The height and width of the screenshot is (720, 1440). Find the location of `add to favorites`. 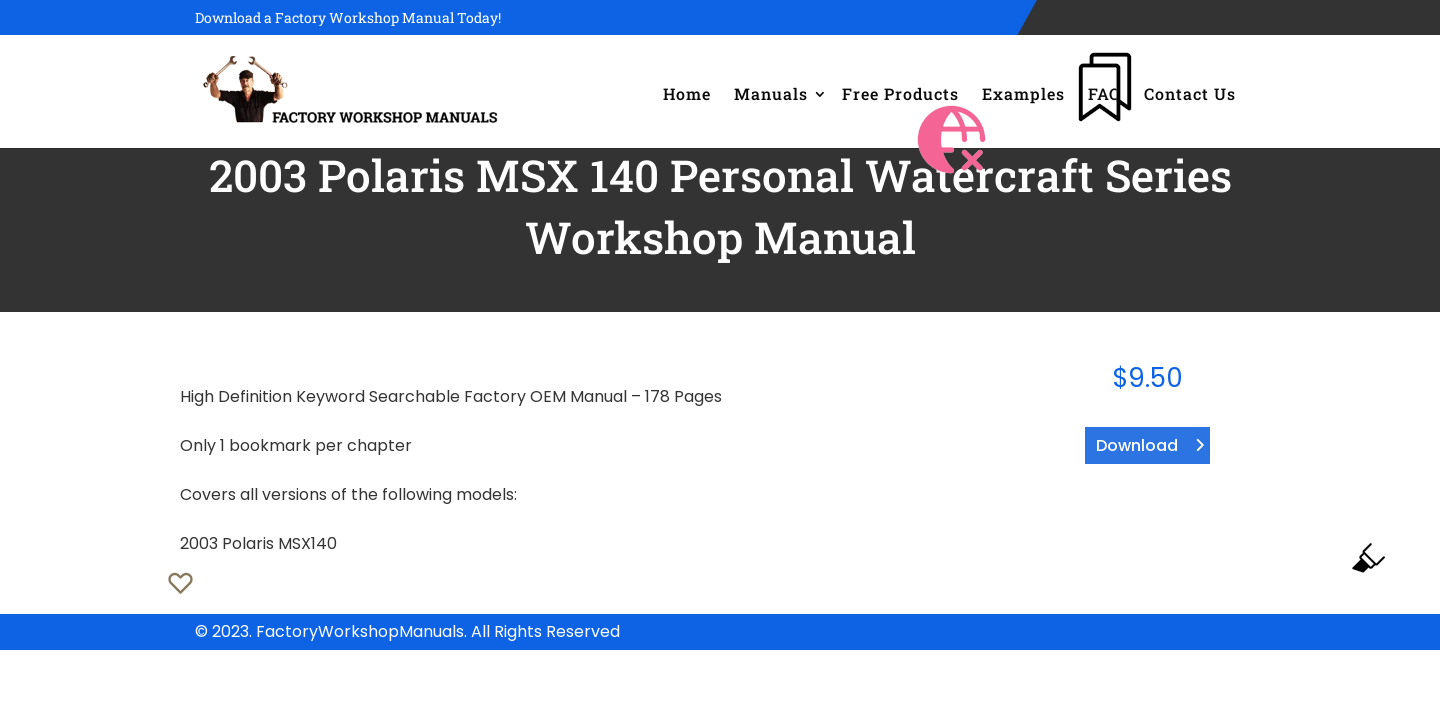

add to favorites is located at coordinates (180, 582).